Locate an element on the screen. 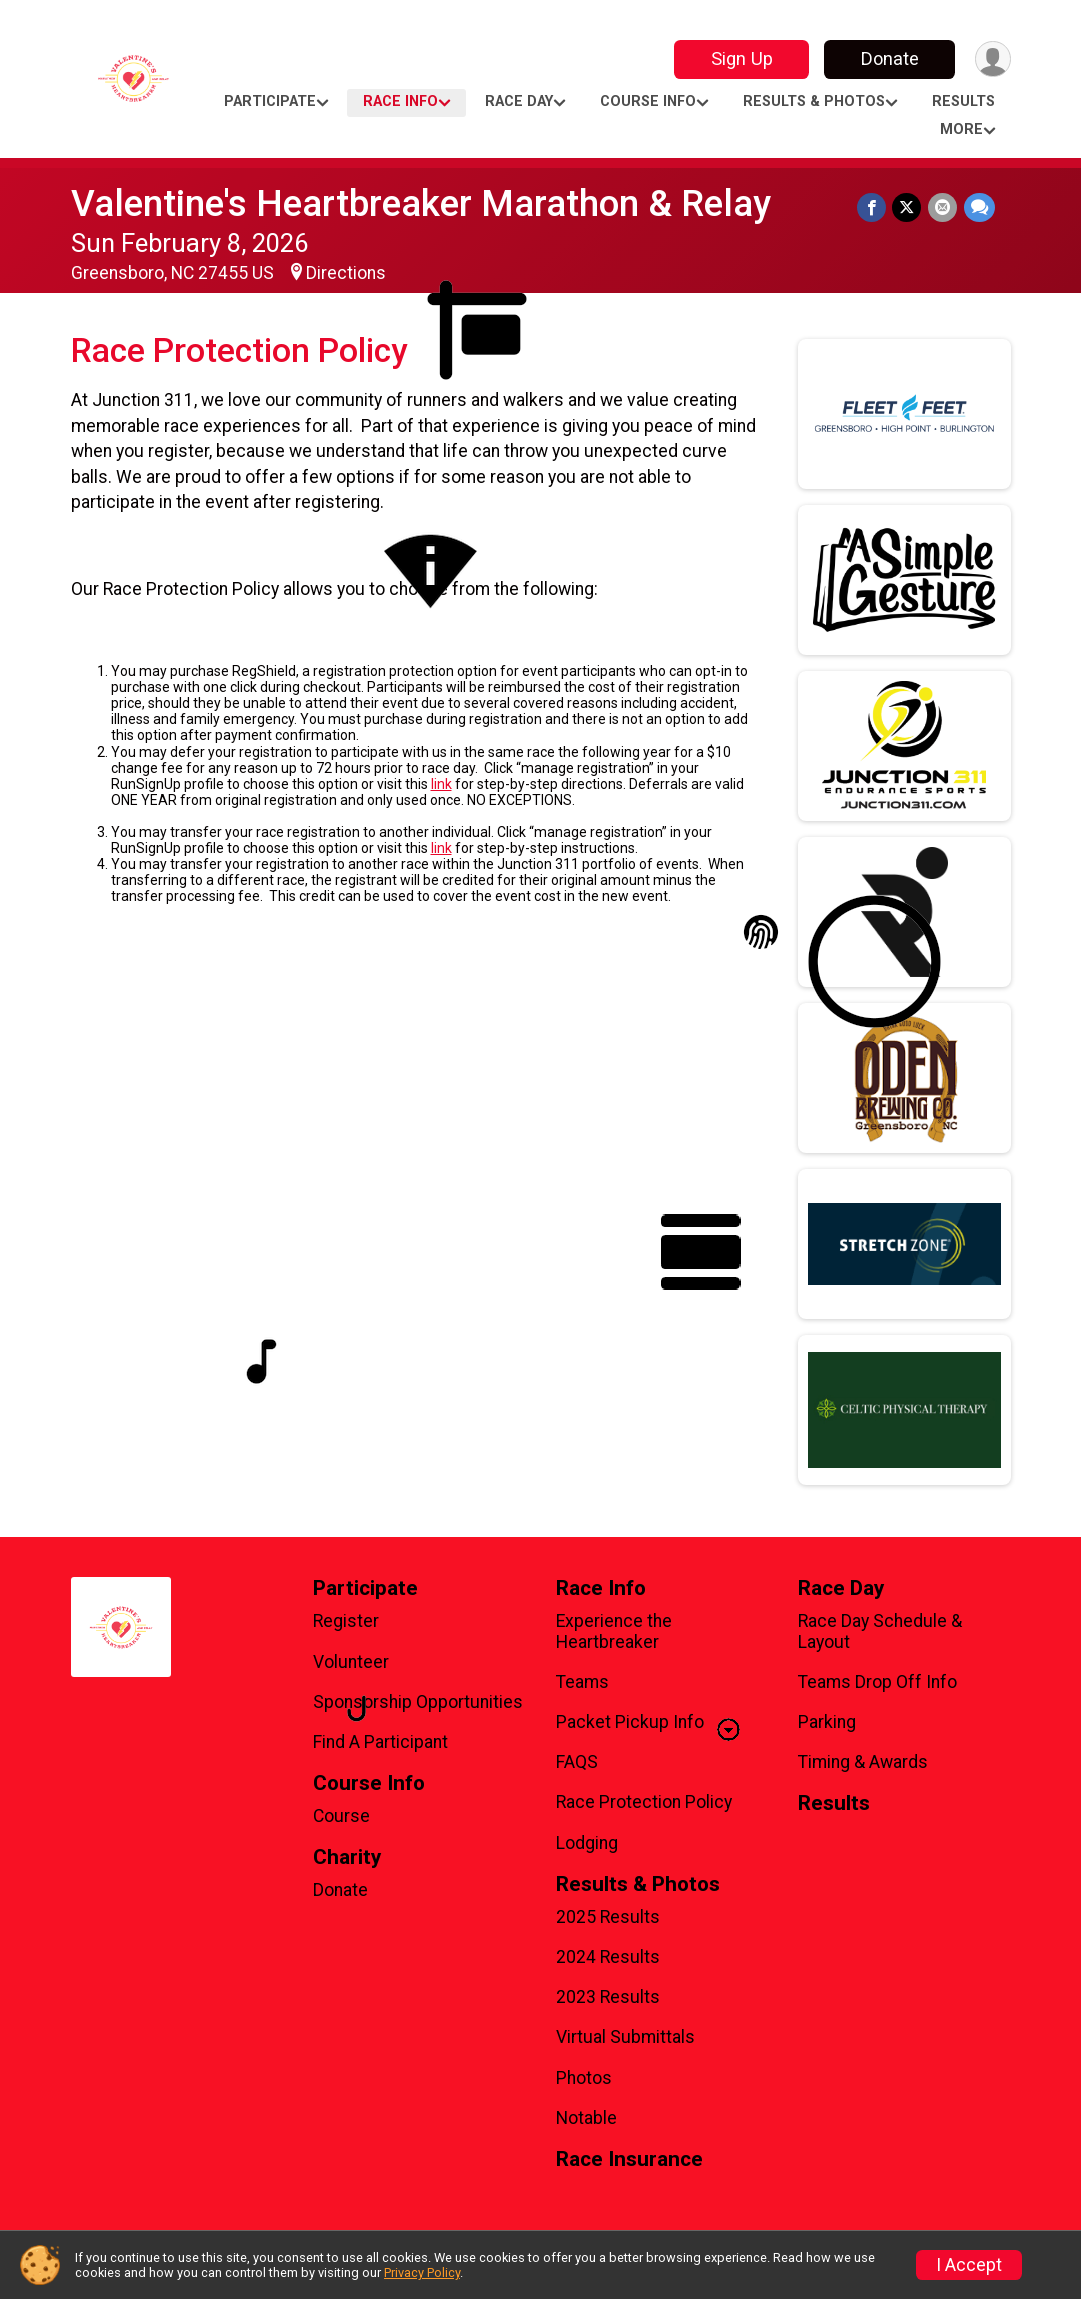  play or access audio content is located at coordinates (261, 1361).